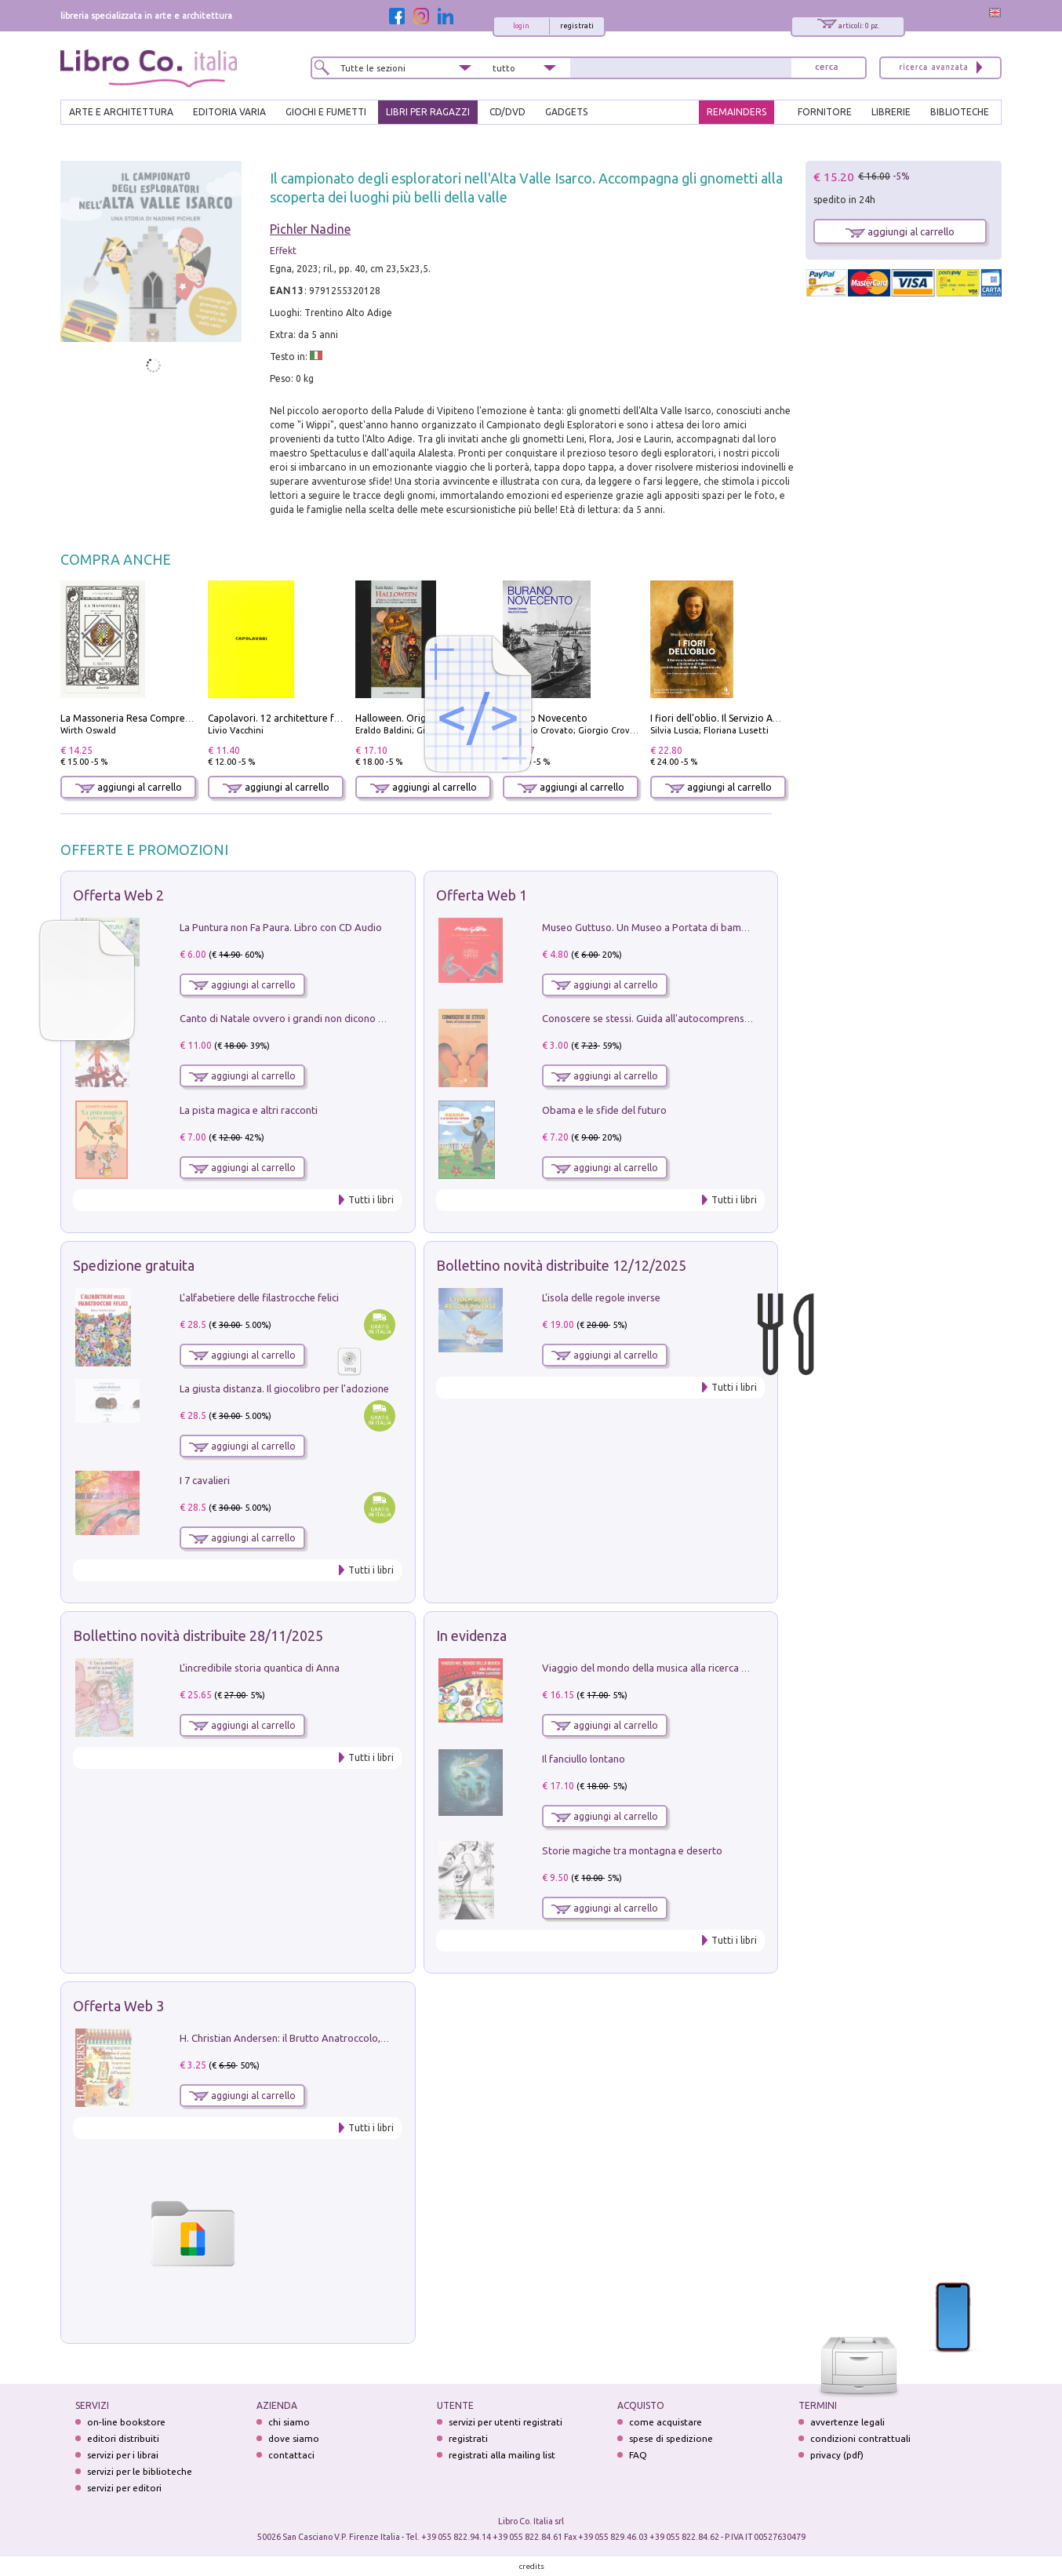  What do you see at coordinates (478, 704) in the screenshot?
I see `an html template file` at bounding box center [478, 704].